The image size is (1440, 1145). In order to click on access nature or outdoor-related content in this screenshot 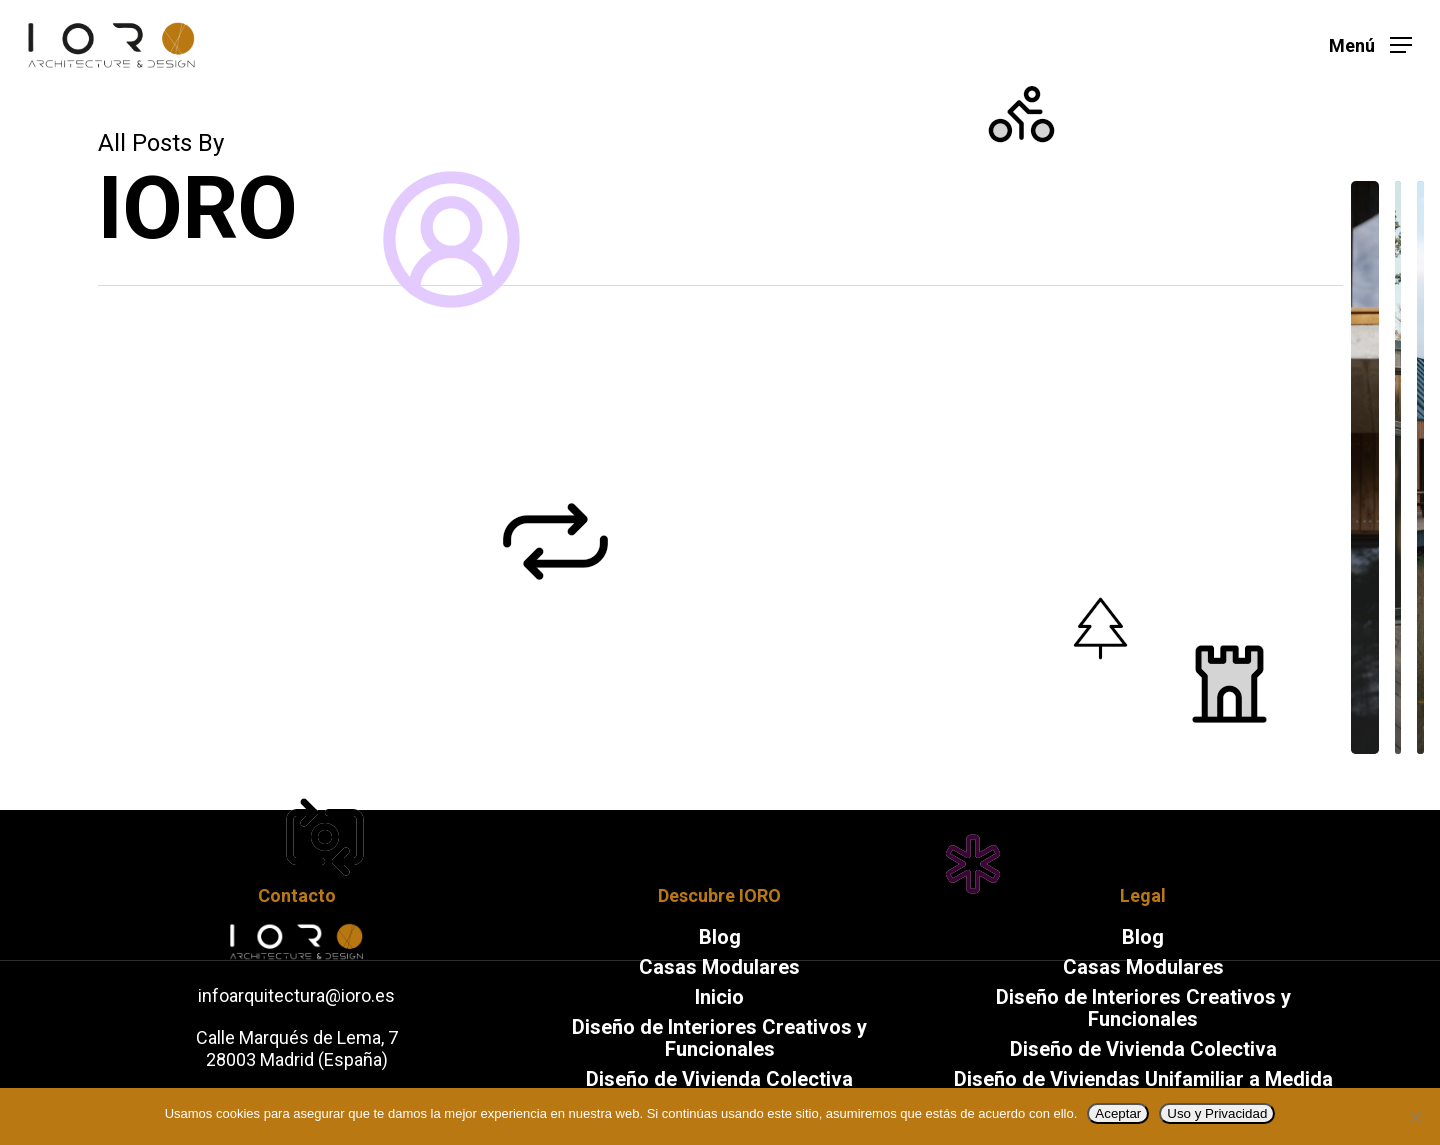, I will do `click(1100, 628)`.